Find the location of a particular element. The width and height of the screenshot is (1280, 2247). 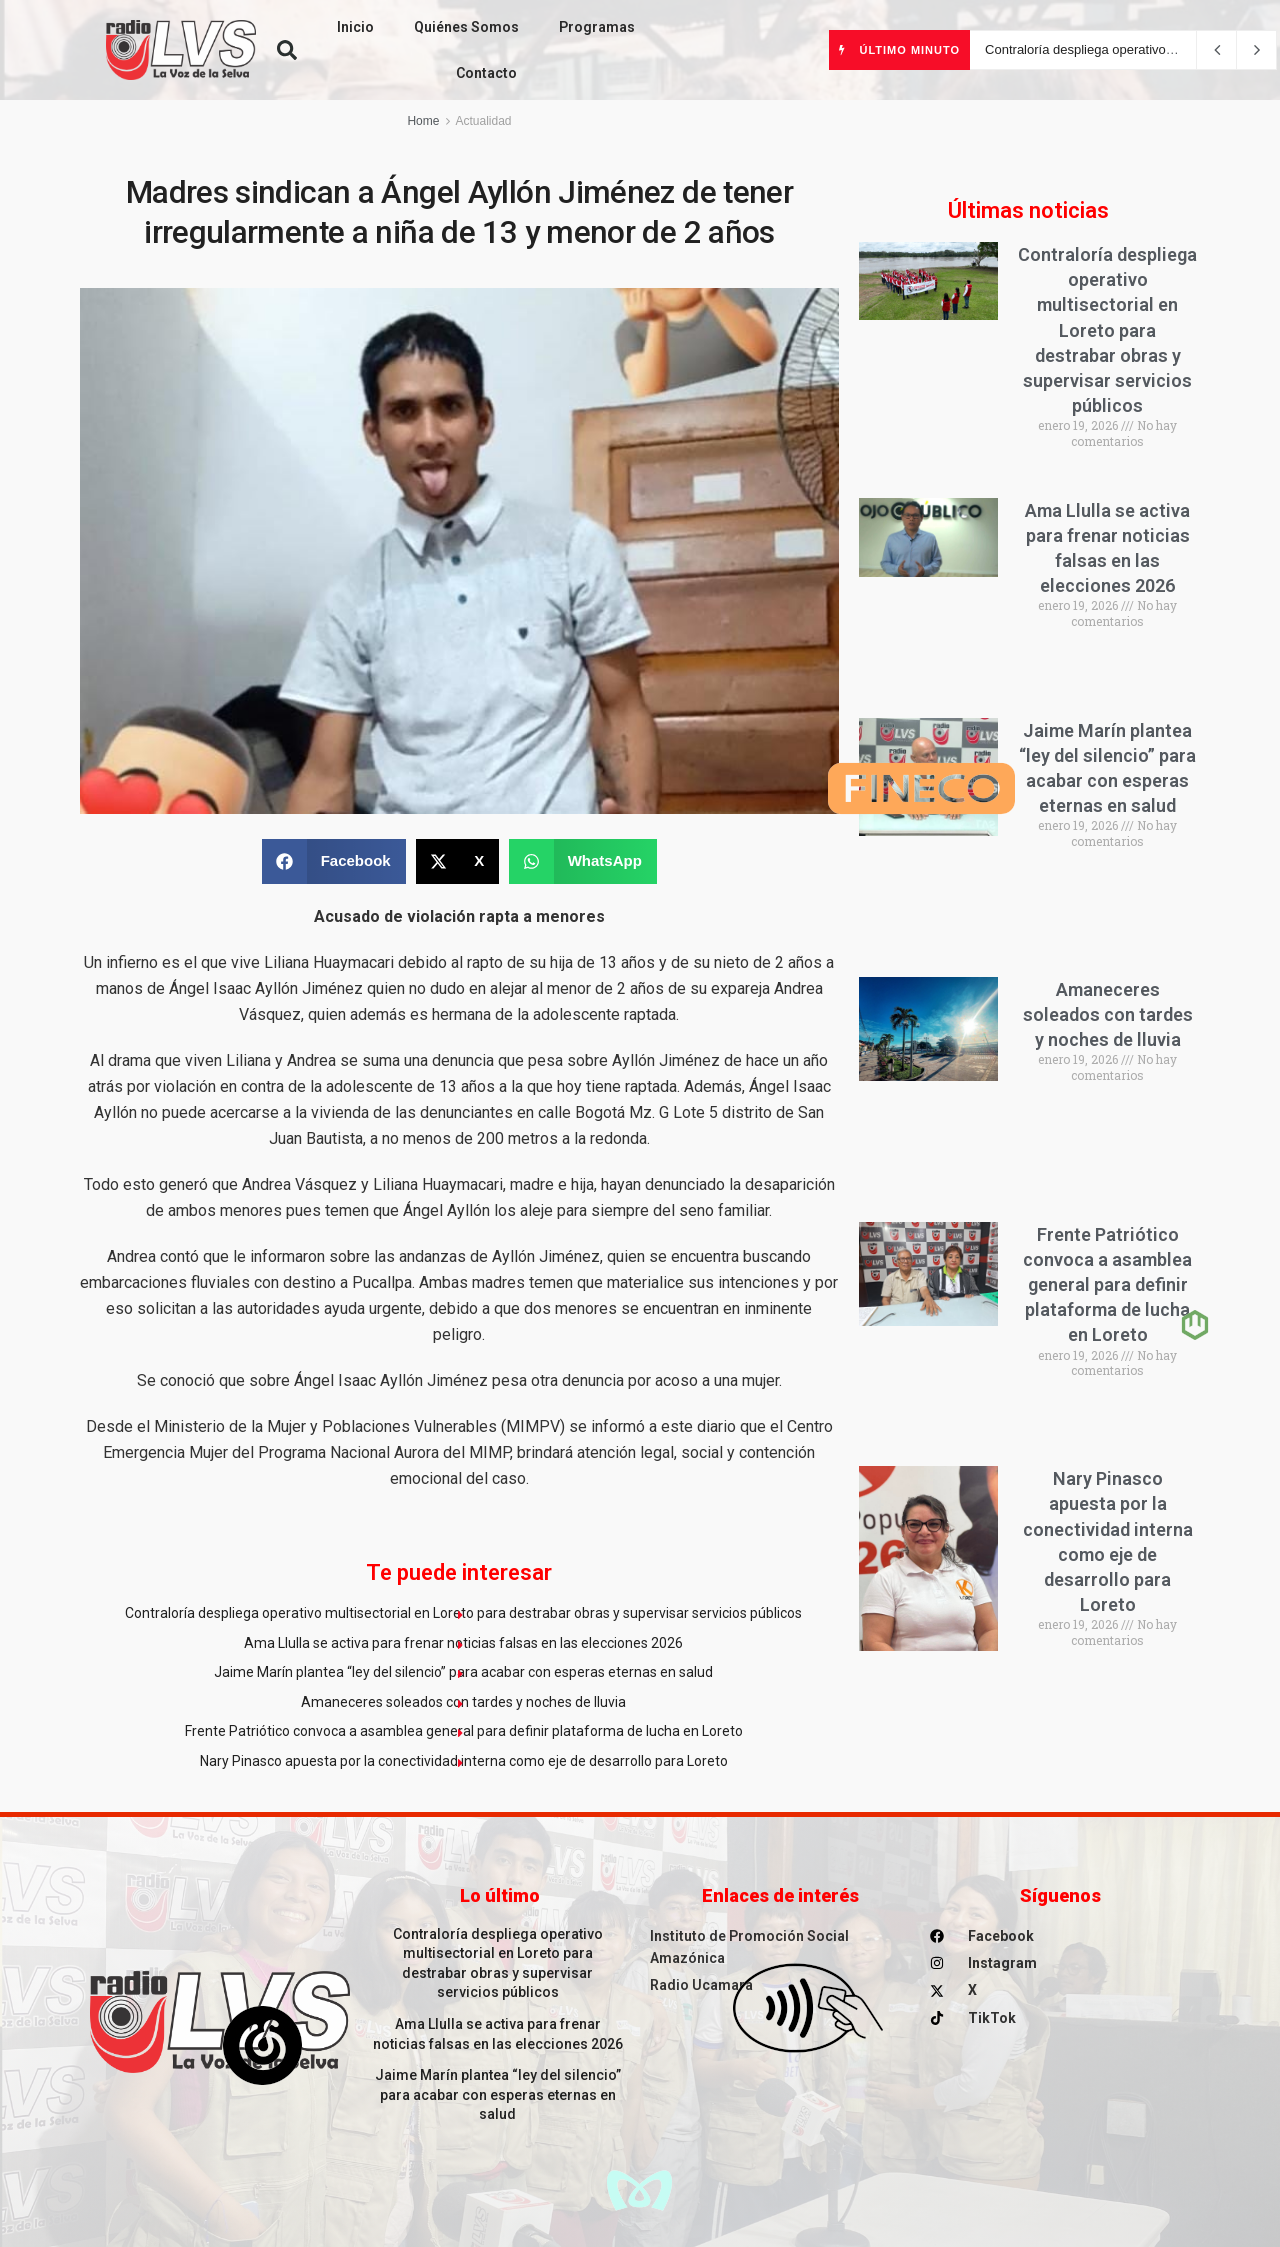

wasmcloud platform logo is located at coordinates (1195, 1325).